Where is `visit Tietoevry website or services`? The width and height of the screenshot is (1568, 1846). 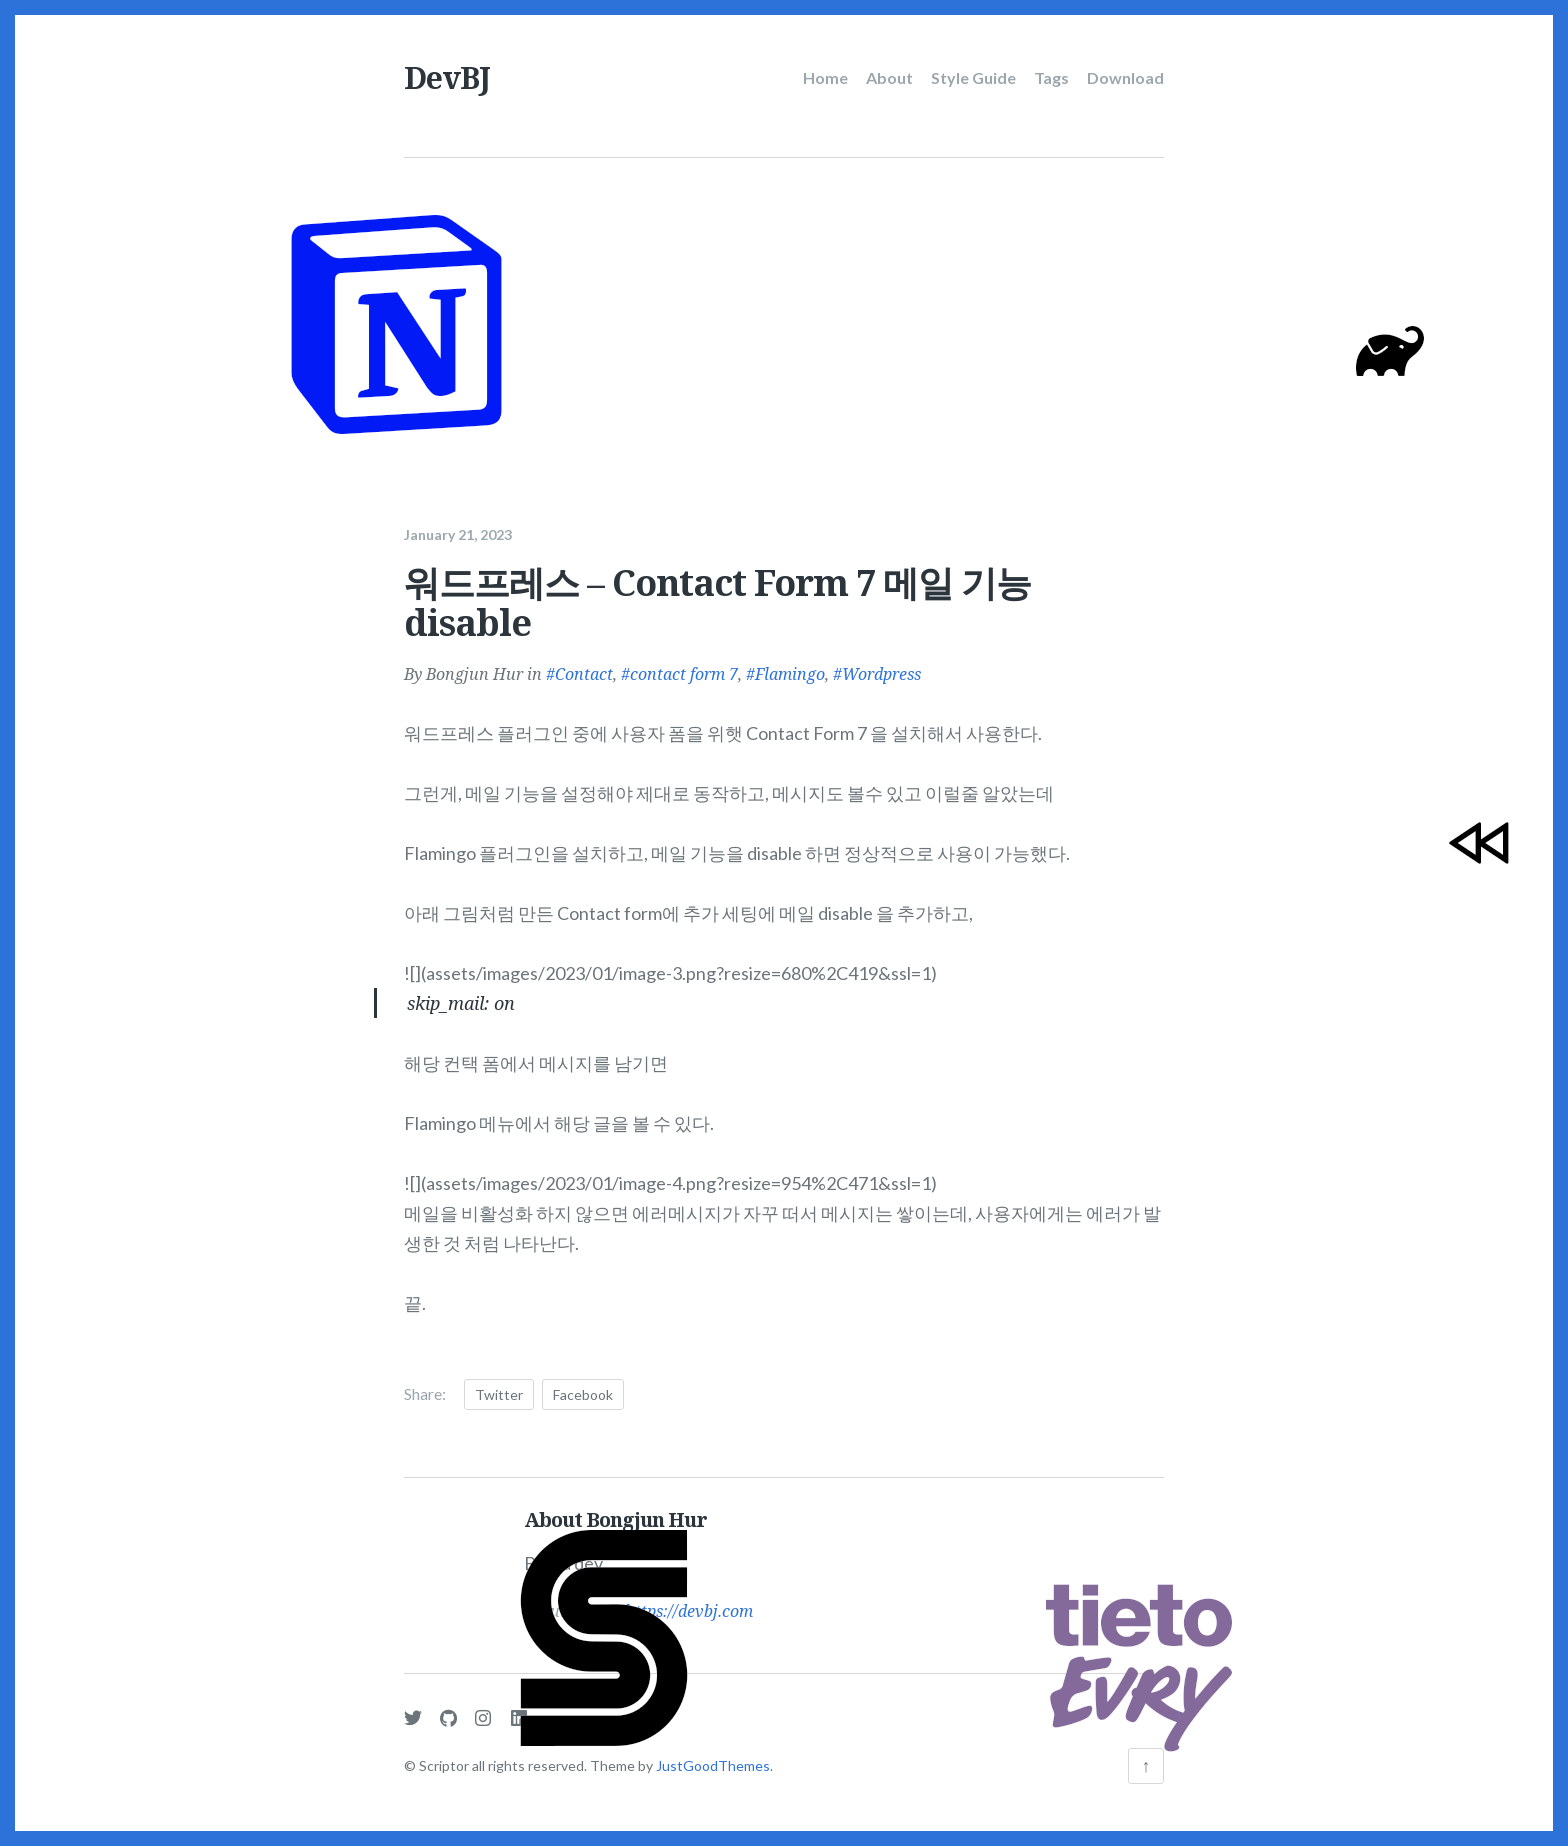
visit Tietoevry website or services is located at coordinates (1139, 1668).